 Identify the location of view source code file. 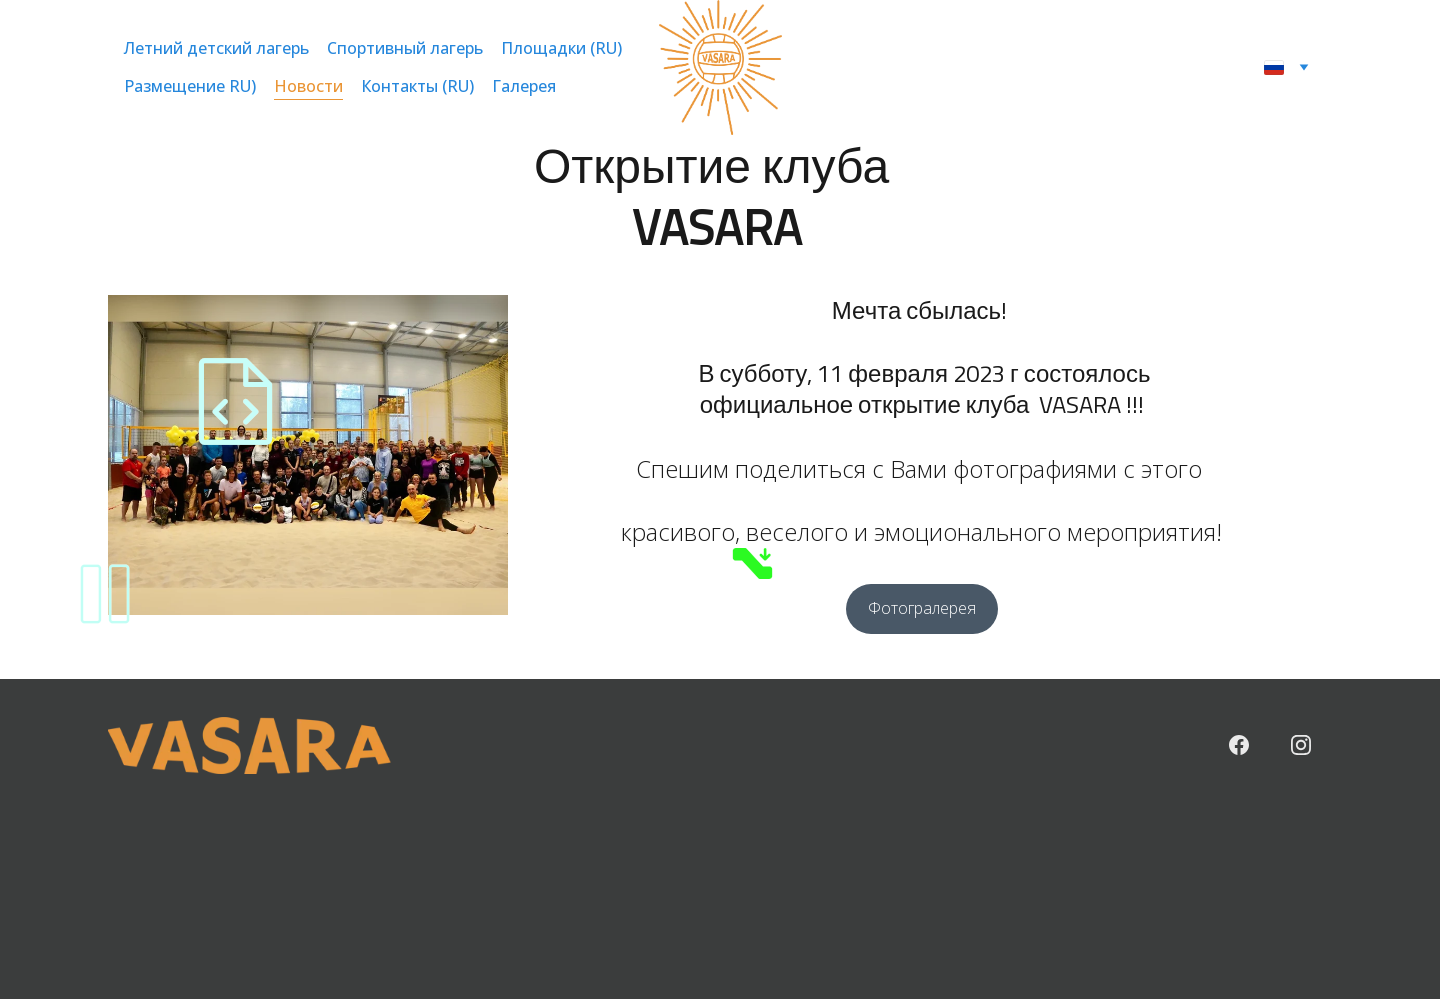
(235, 401).